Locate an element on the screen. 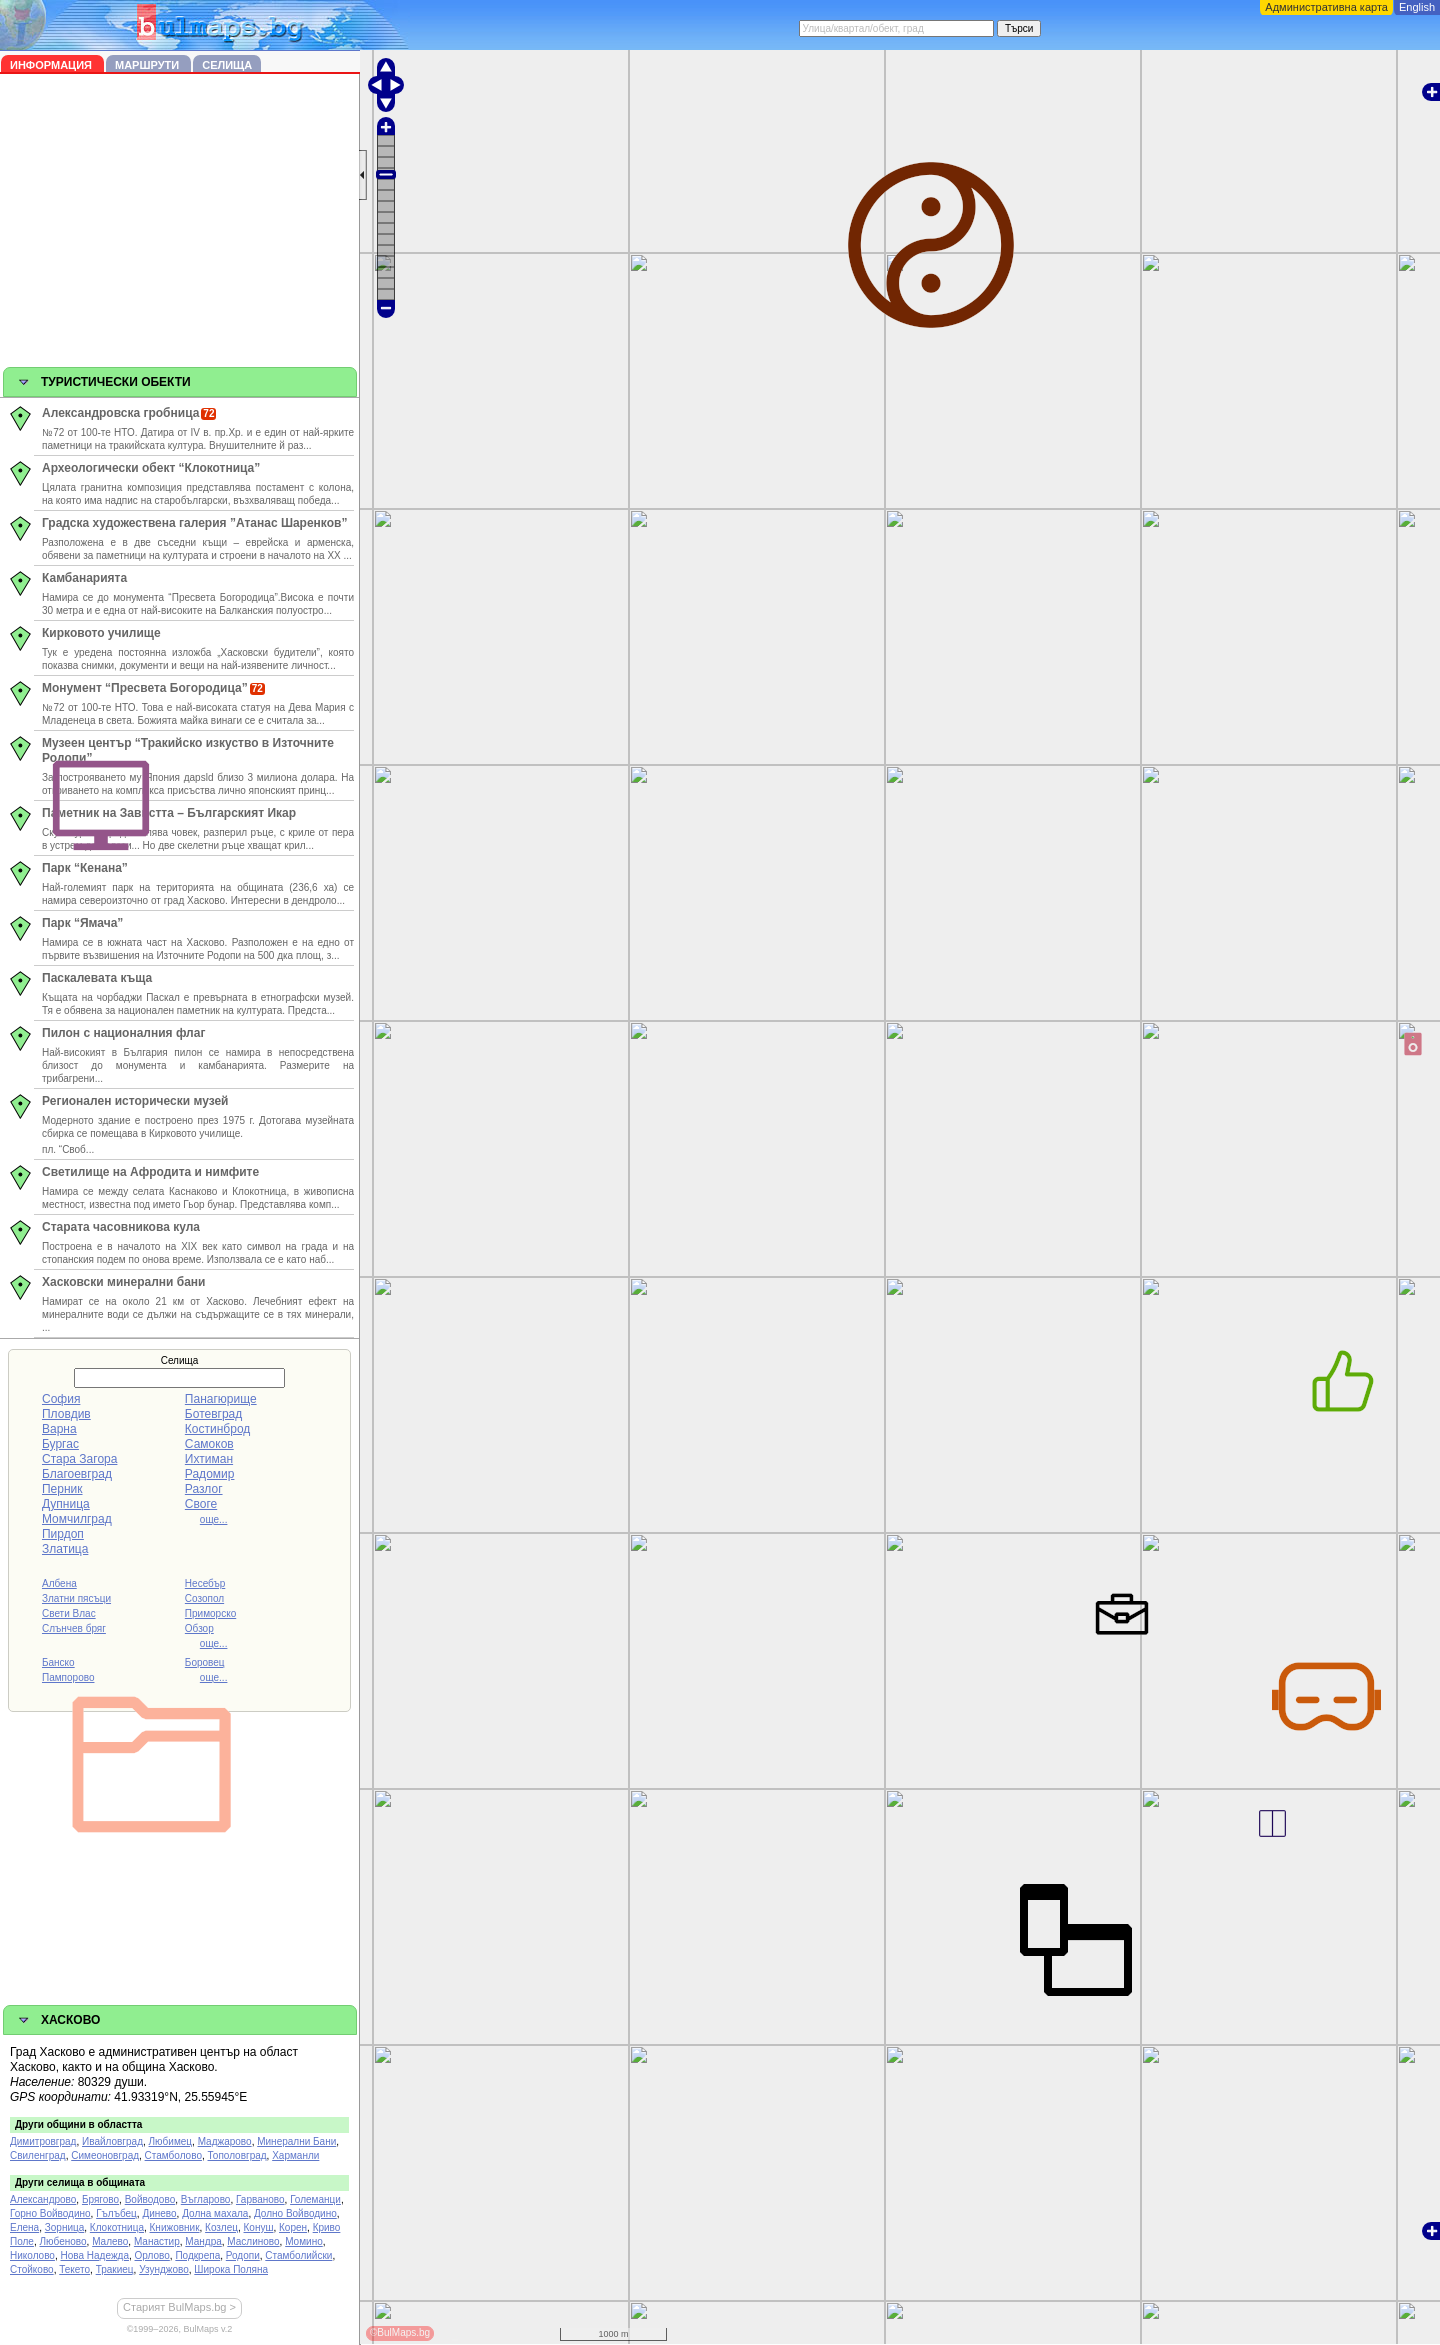  access virtual reality settings or features is located at coordinates (1326, 1696).